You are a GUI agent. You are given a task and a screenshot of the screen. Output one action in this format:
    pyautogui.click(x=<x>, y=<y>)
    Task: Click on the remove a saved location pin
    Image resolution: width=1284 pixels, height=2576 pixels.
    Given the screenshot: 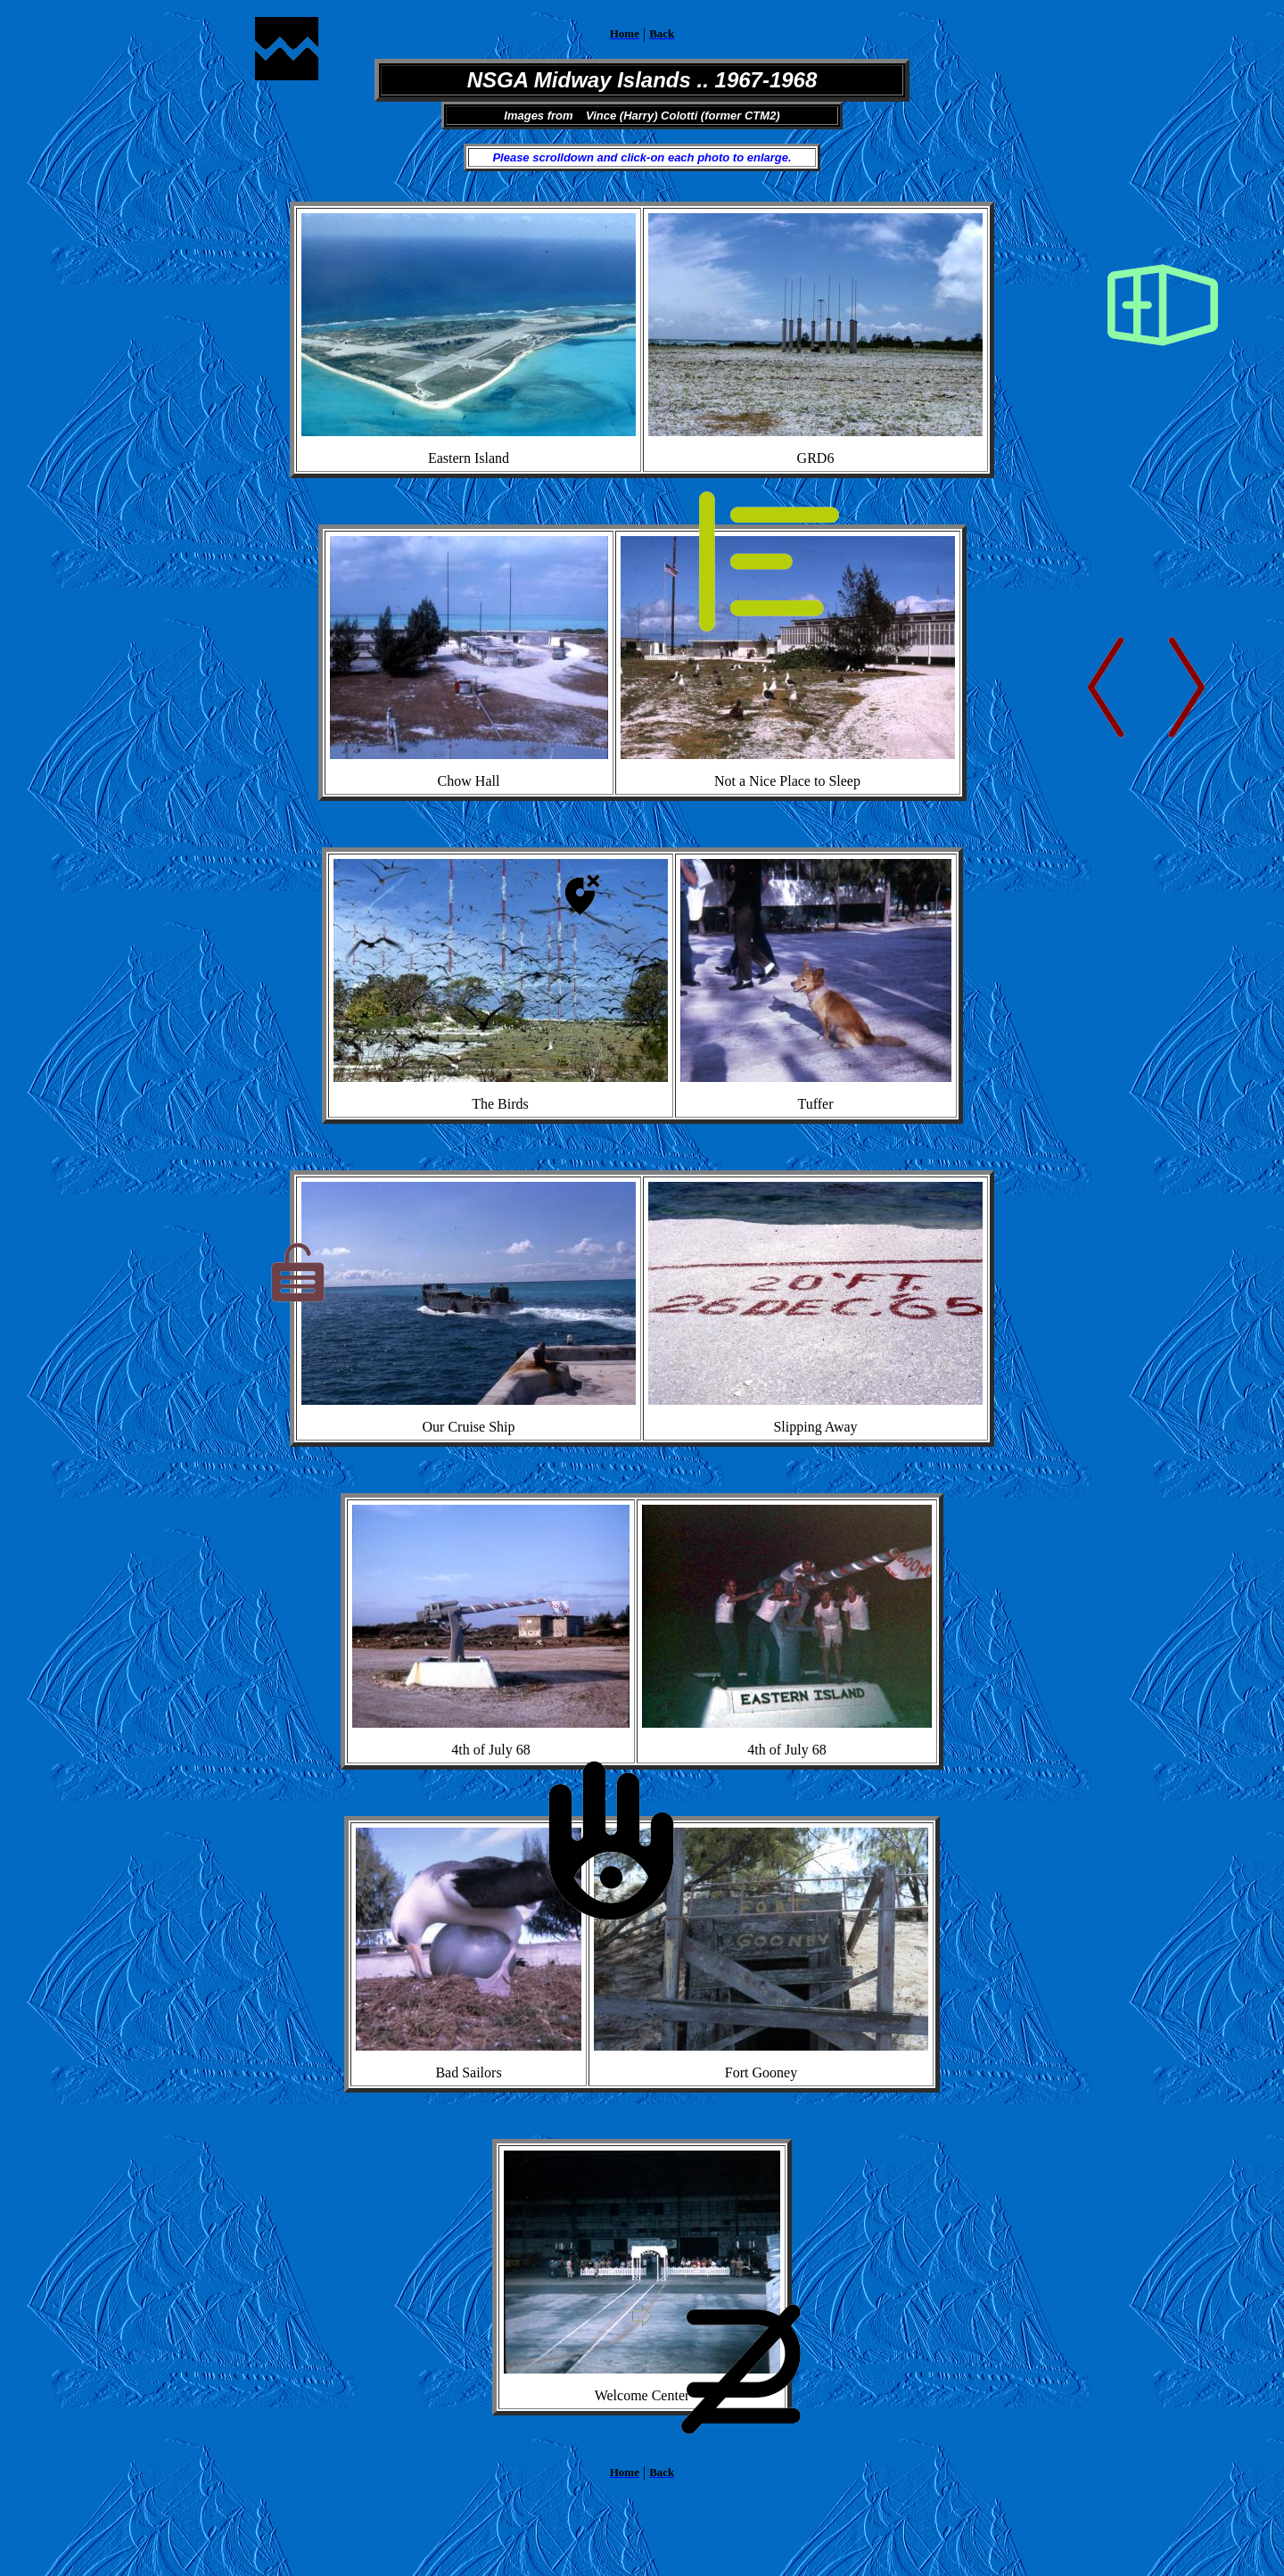 What is the action you would take?
    pyautogui.click(x=580, y=894)
    